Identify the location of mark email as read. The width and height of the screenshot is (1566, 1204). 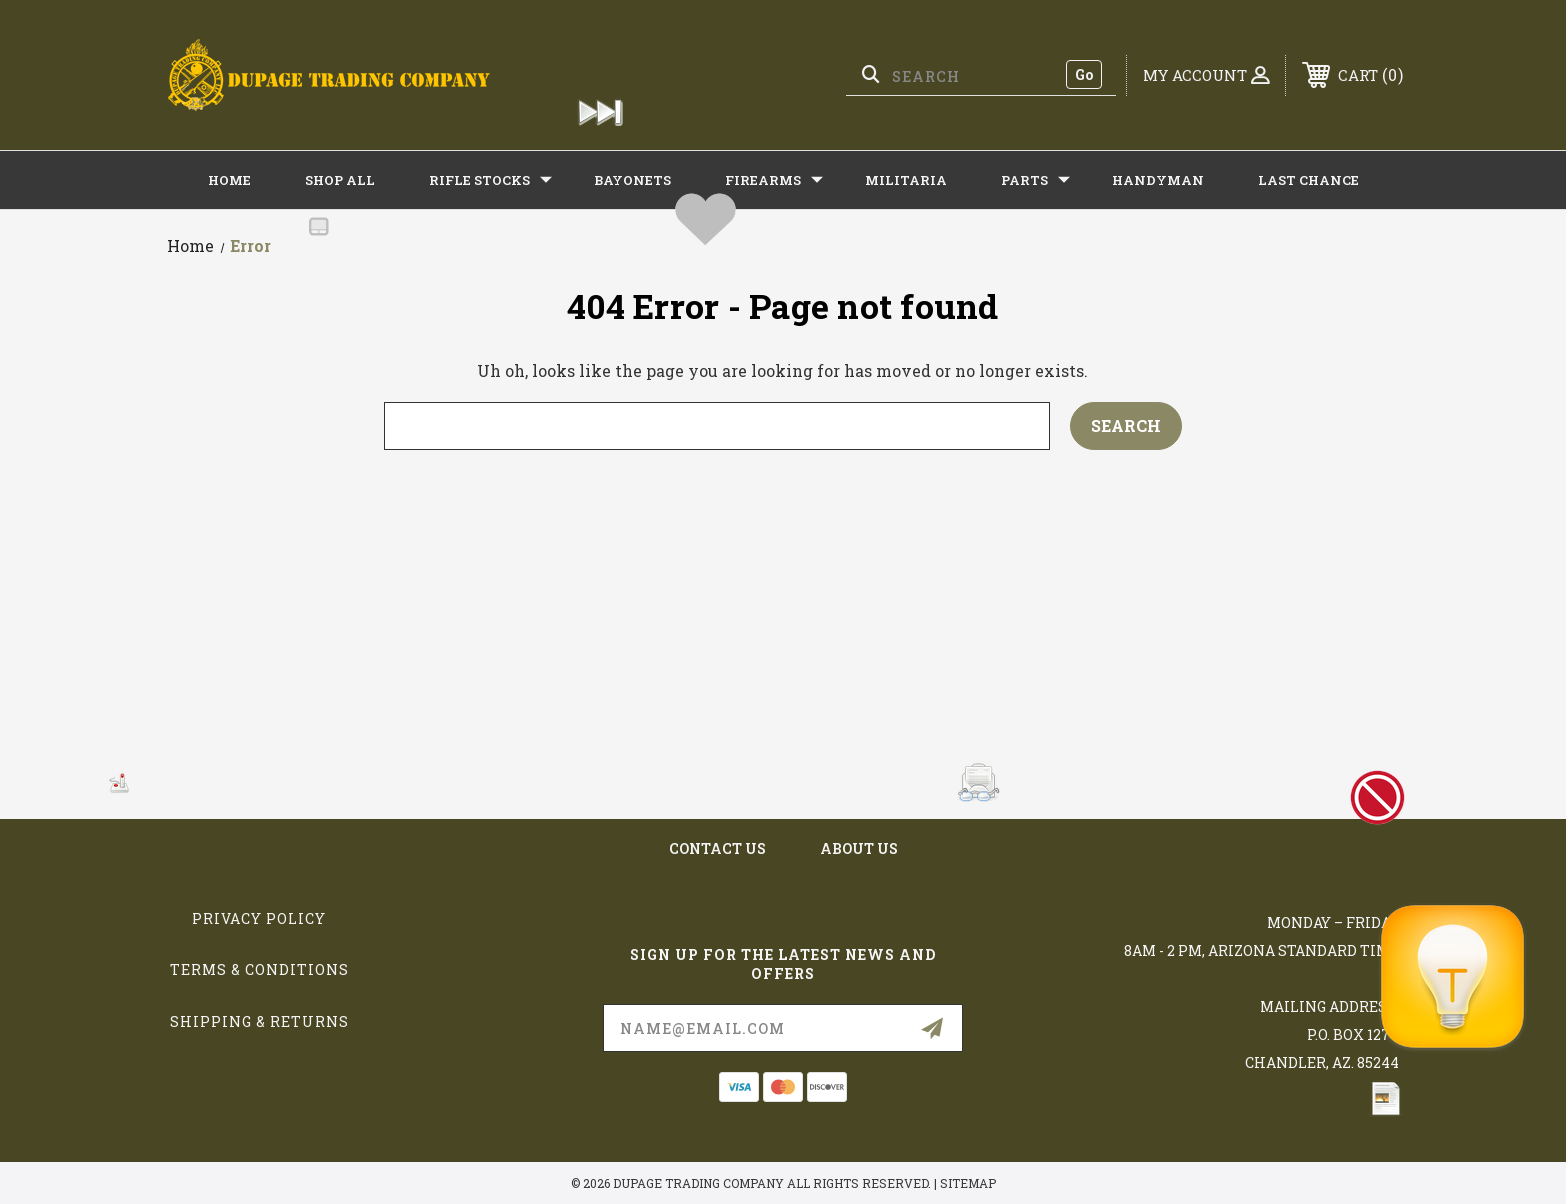
(979, 781).